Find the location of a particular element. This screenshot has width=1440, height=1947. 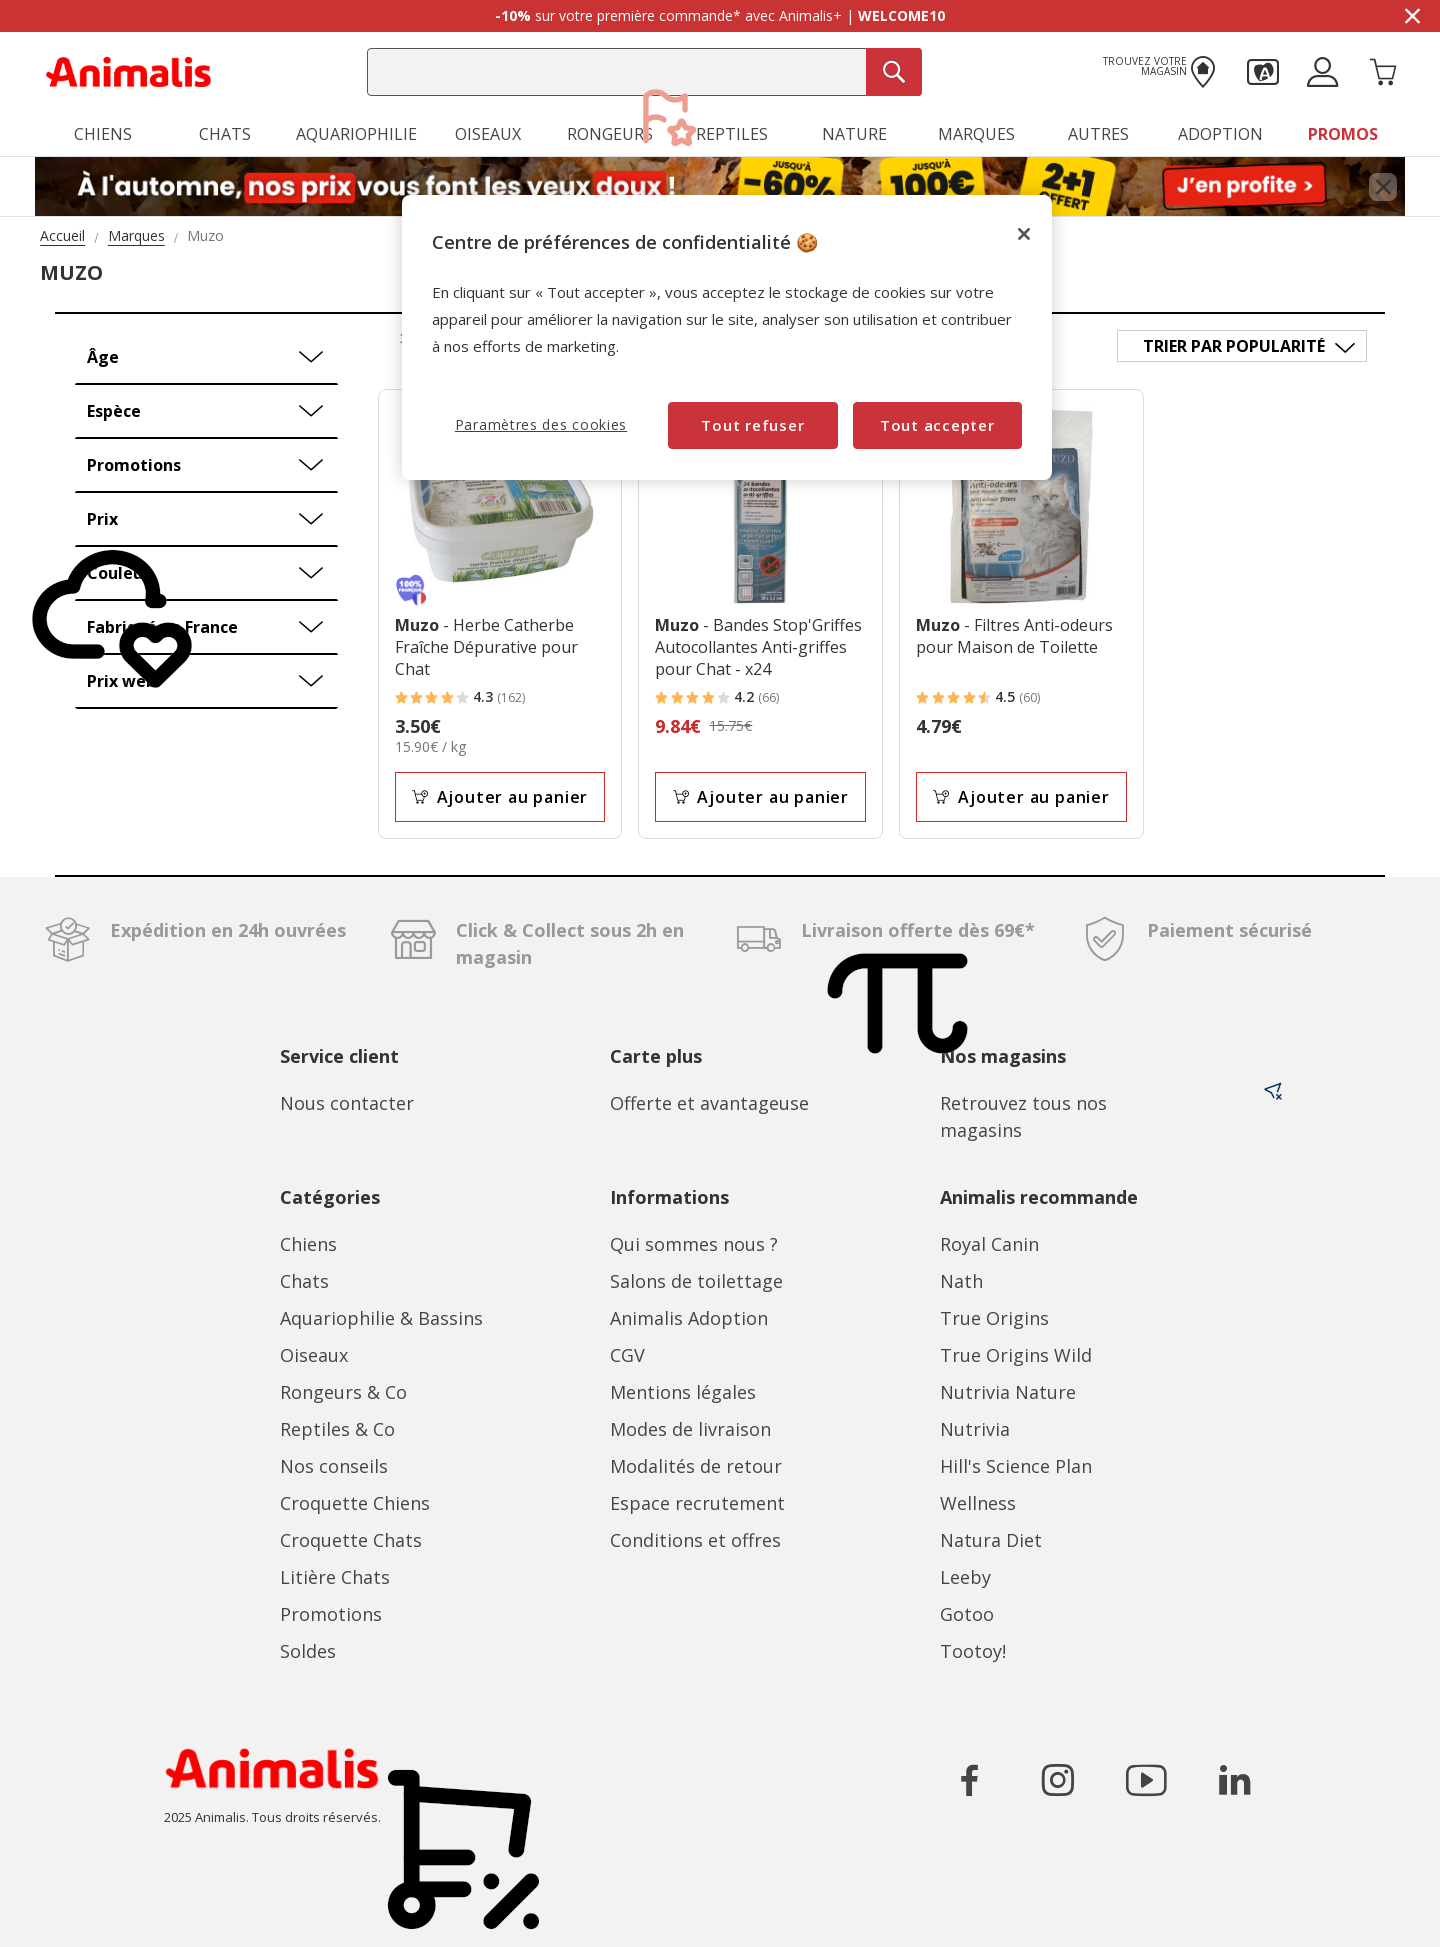

mark as featured or important is located at coordinates (665, 115).